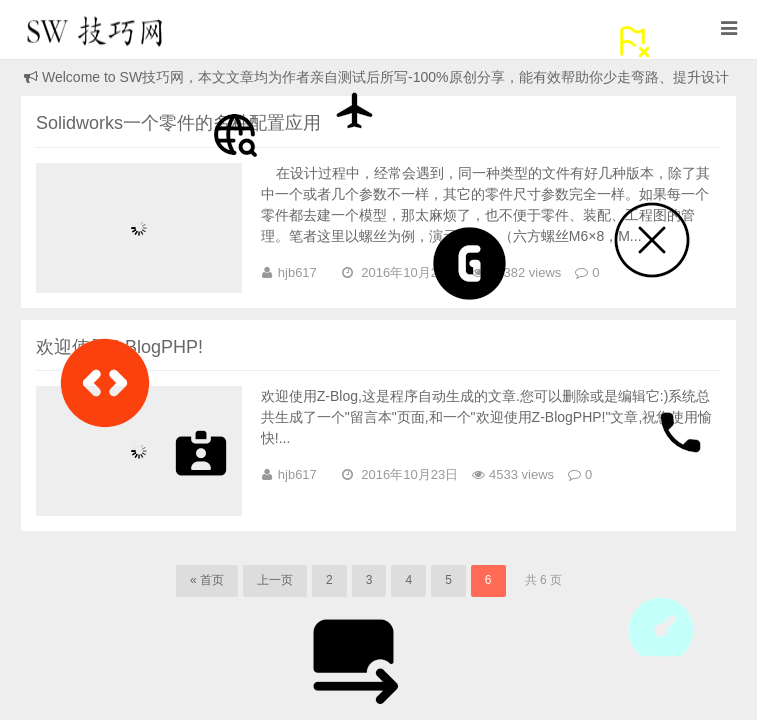 The width and height of the screenshot is (757, 720). What do you see at coordinates (105, 383) in the screenshot?
I see `access code editor or developer tools` at bounding box center [105, 383].